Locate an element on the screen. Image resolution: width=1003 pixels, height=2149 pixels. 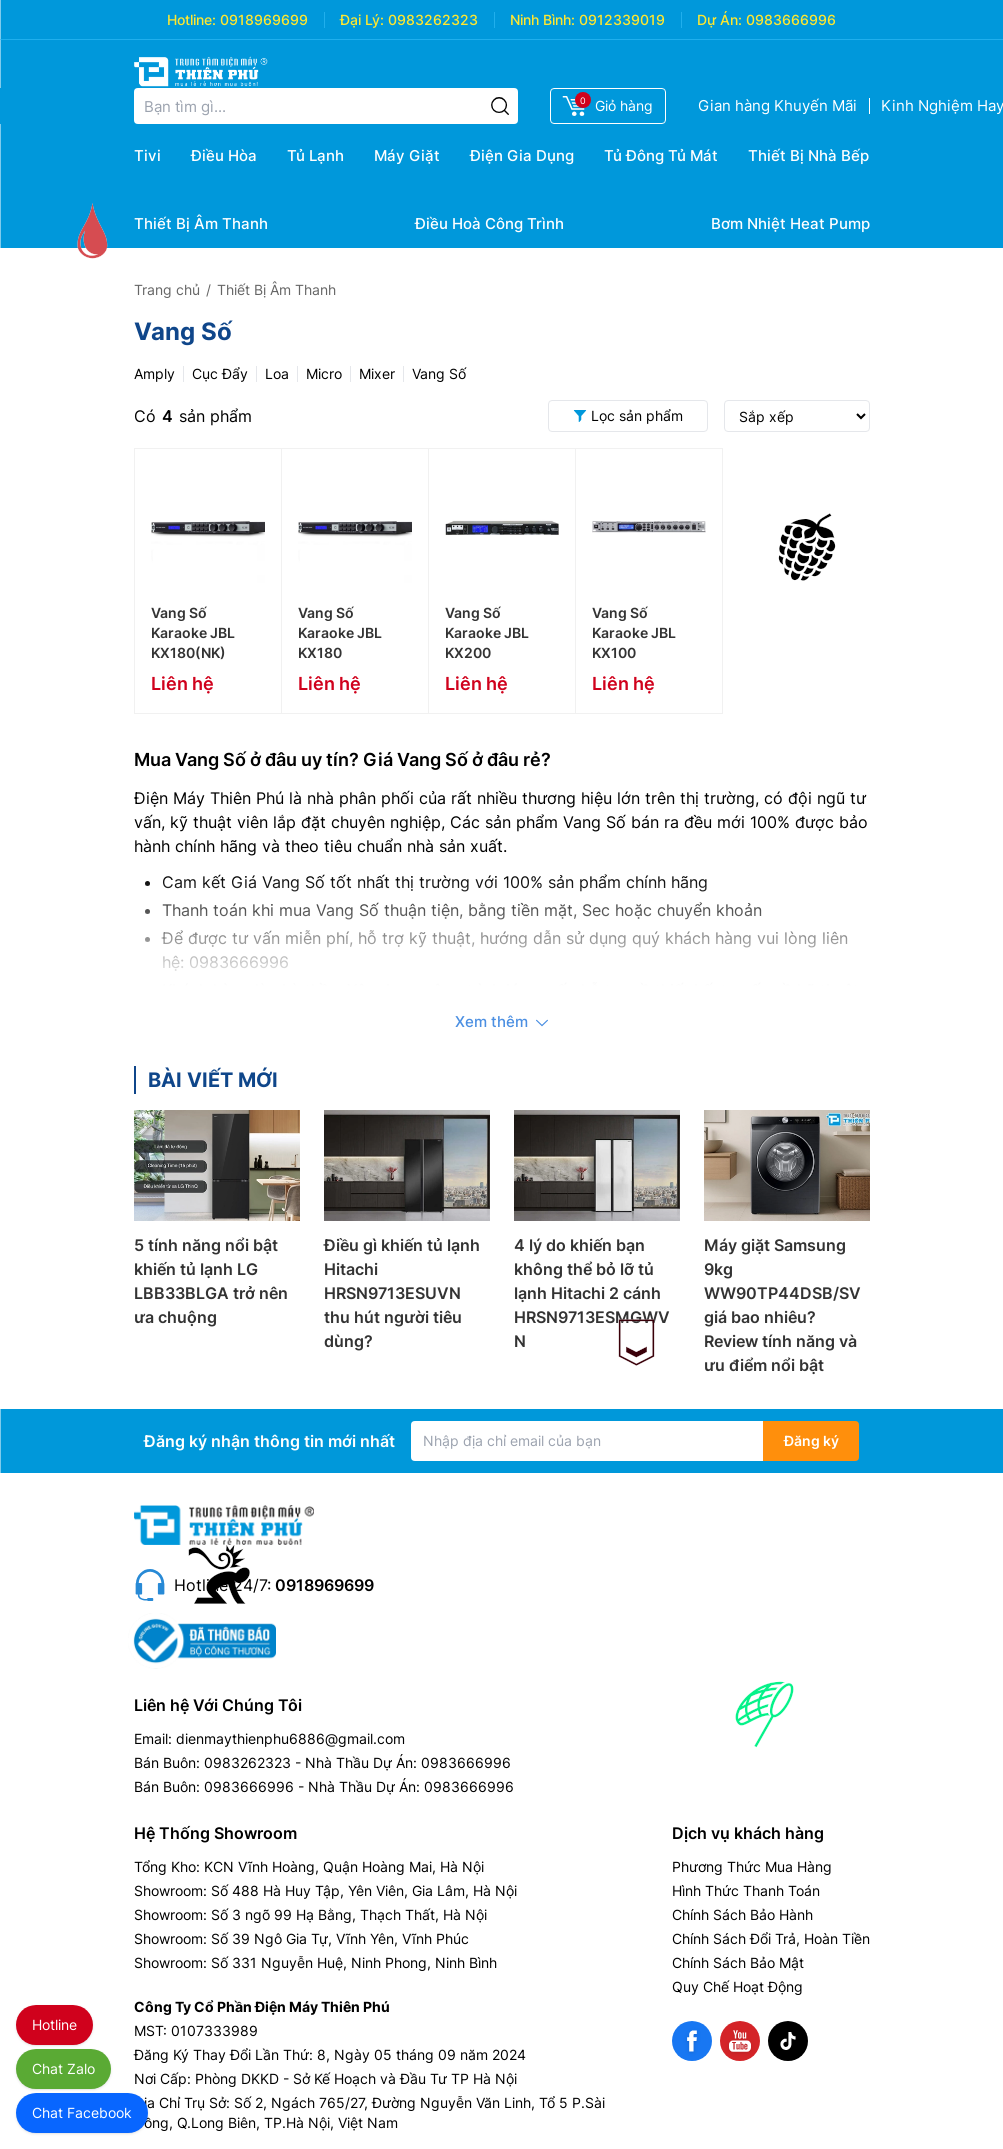
catch bugs or insects in a game is located at coordinates (764, 1714).